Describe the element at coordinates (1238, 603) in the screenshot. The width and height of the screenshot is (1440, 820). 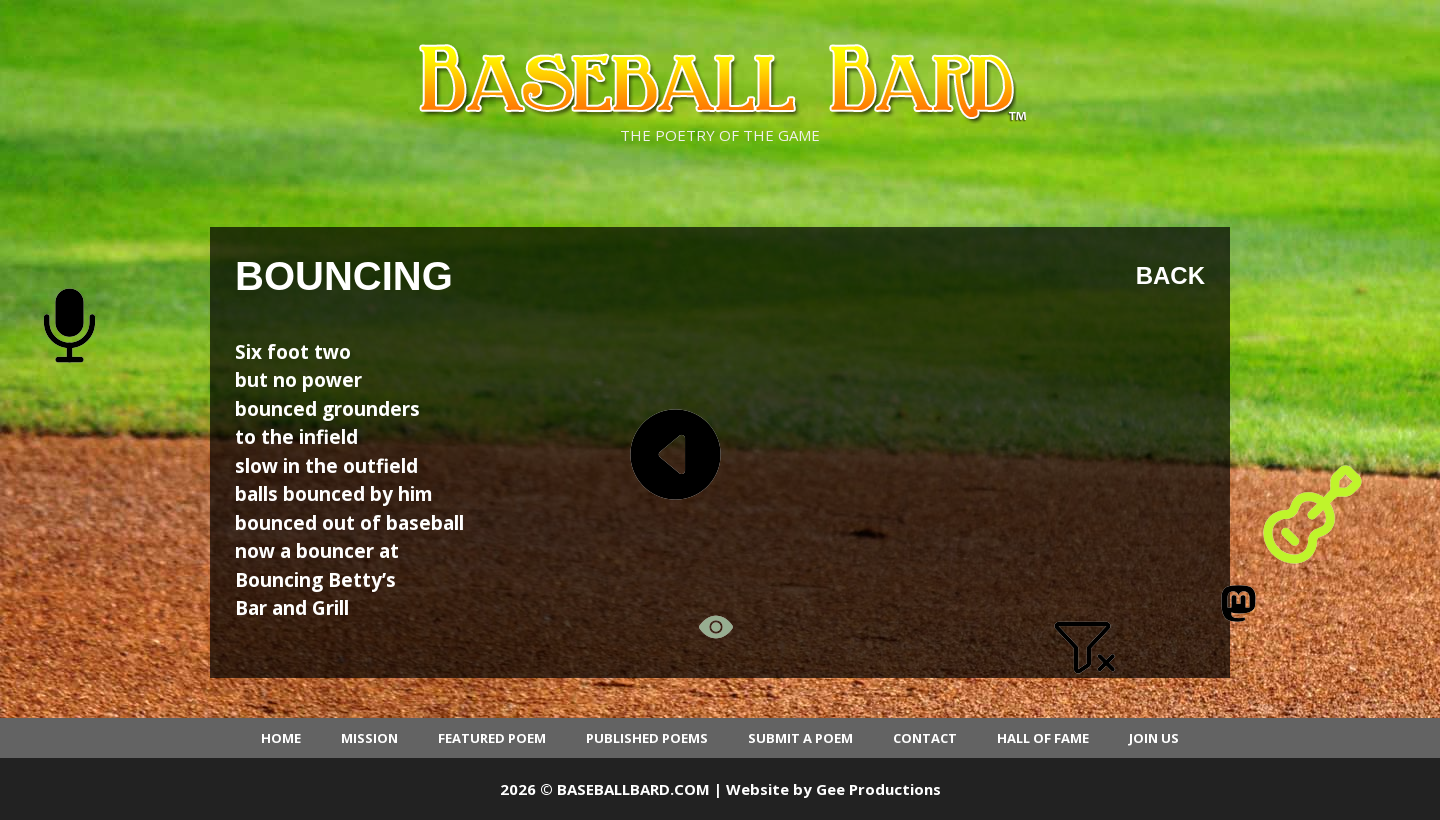
I see `open mastodon app` at that location.